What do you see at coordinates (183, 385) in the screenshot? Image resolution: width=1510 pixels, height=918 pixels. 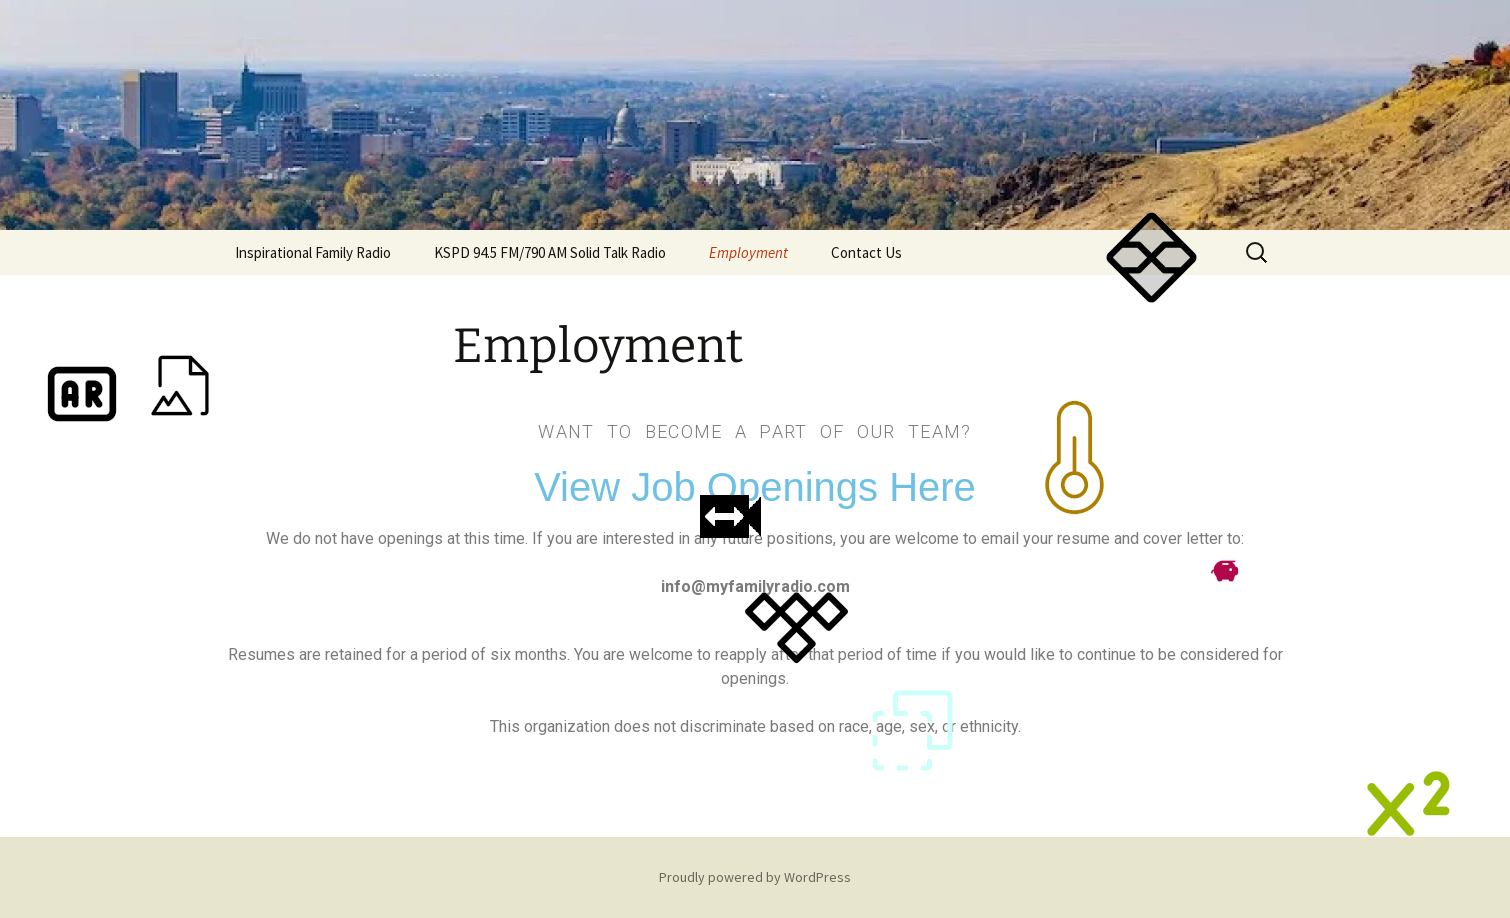 I see `view image file` at bounding box center [183, 385].